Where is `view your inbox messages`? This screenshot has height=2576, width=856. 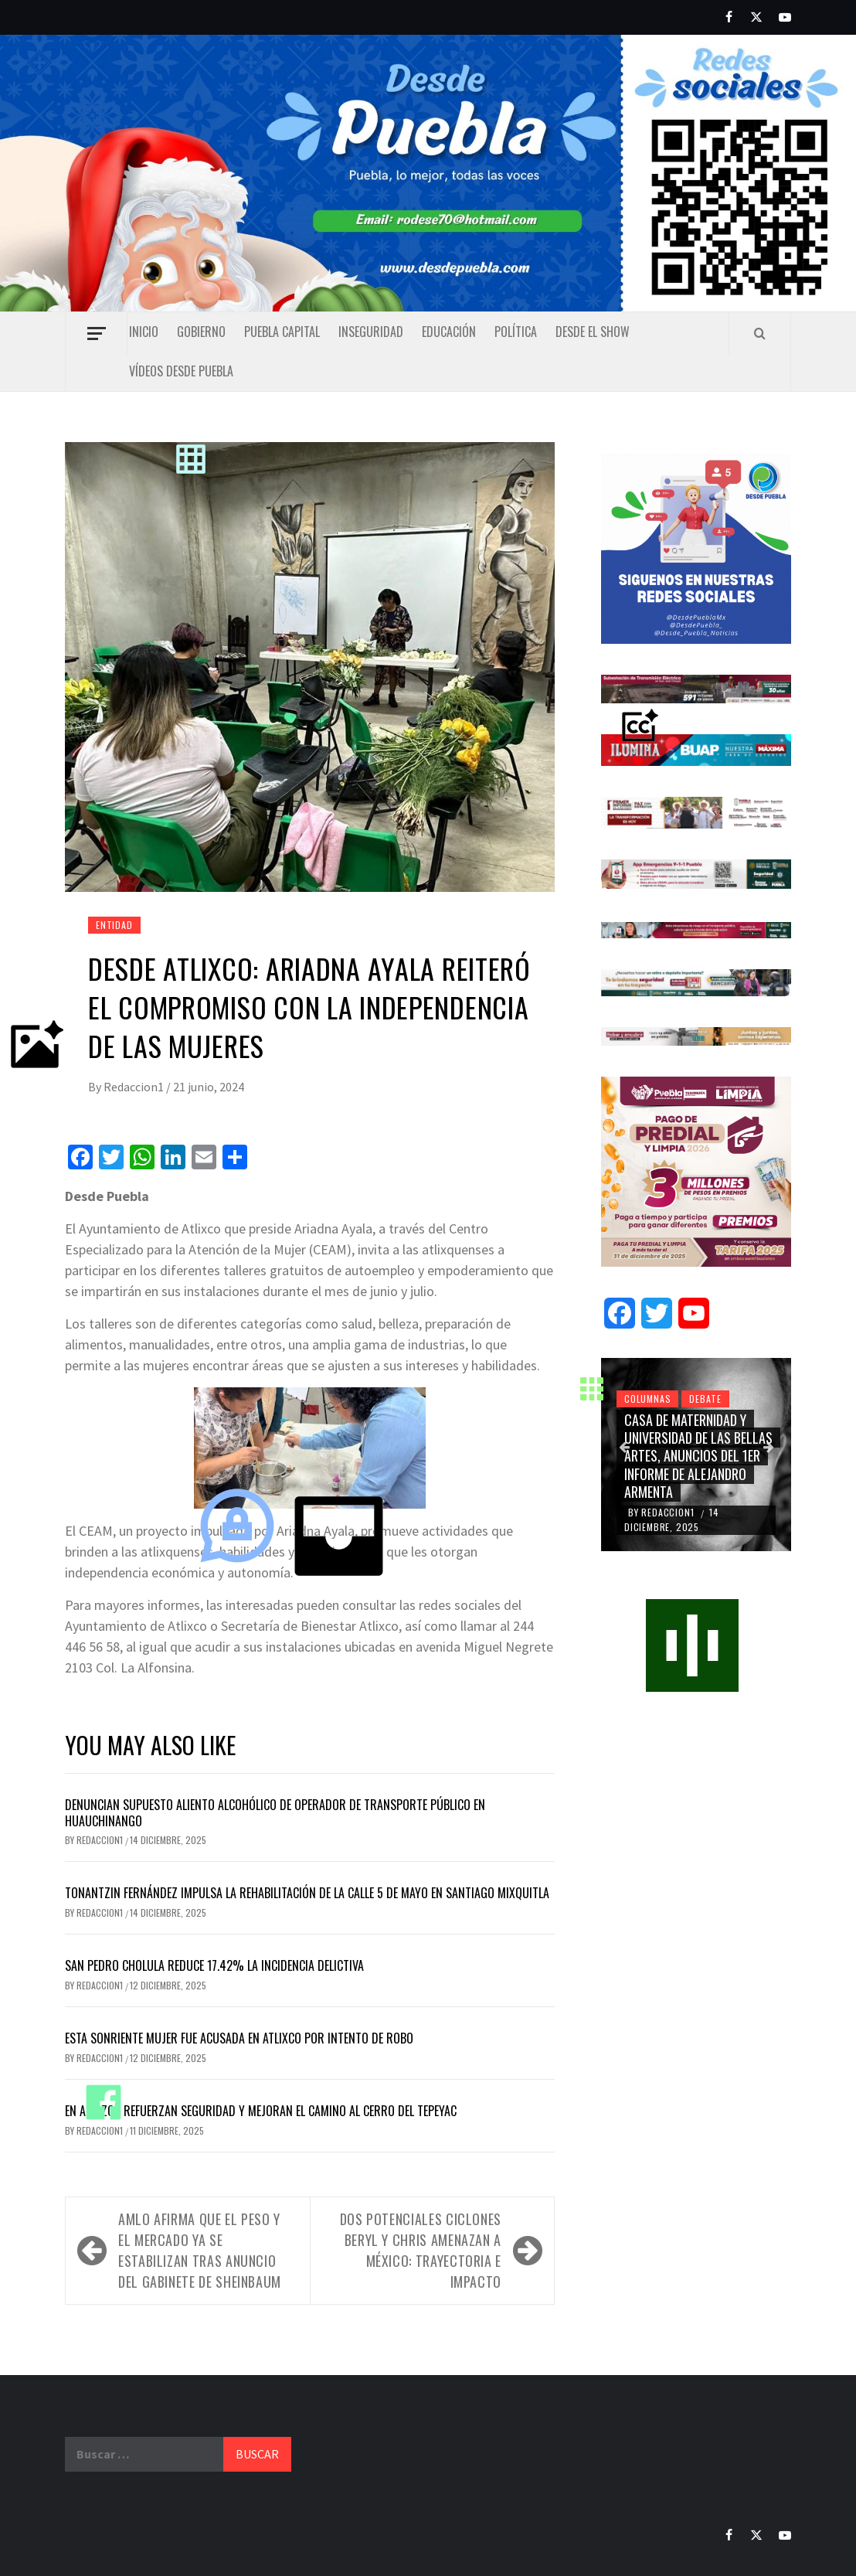
view your inbox messages is located at coordinates (338, 1536).